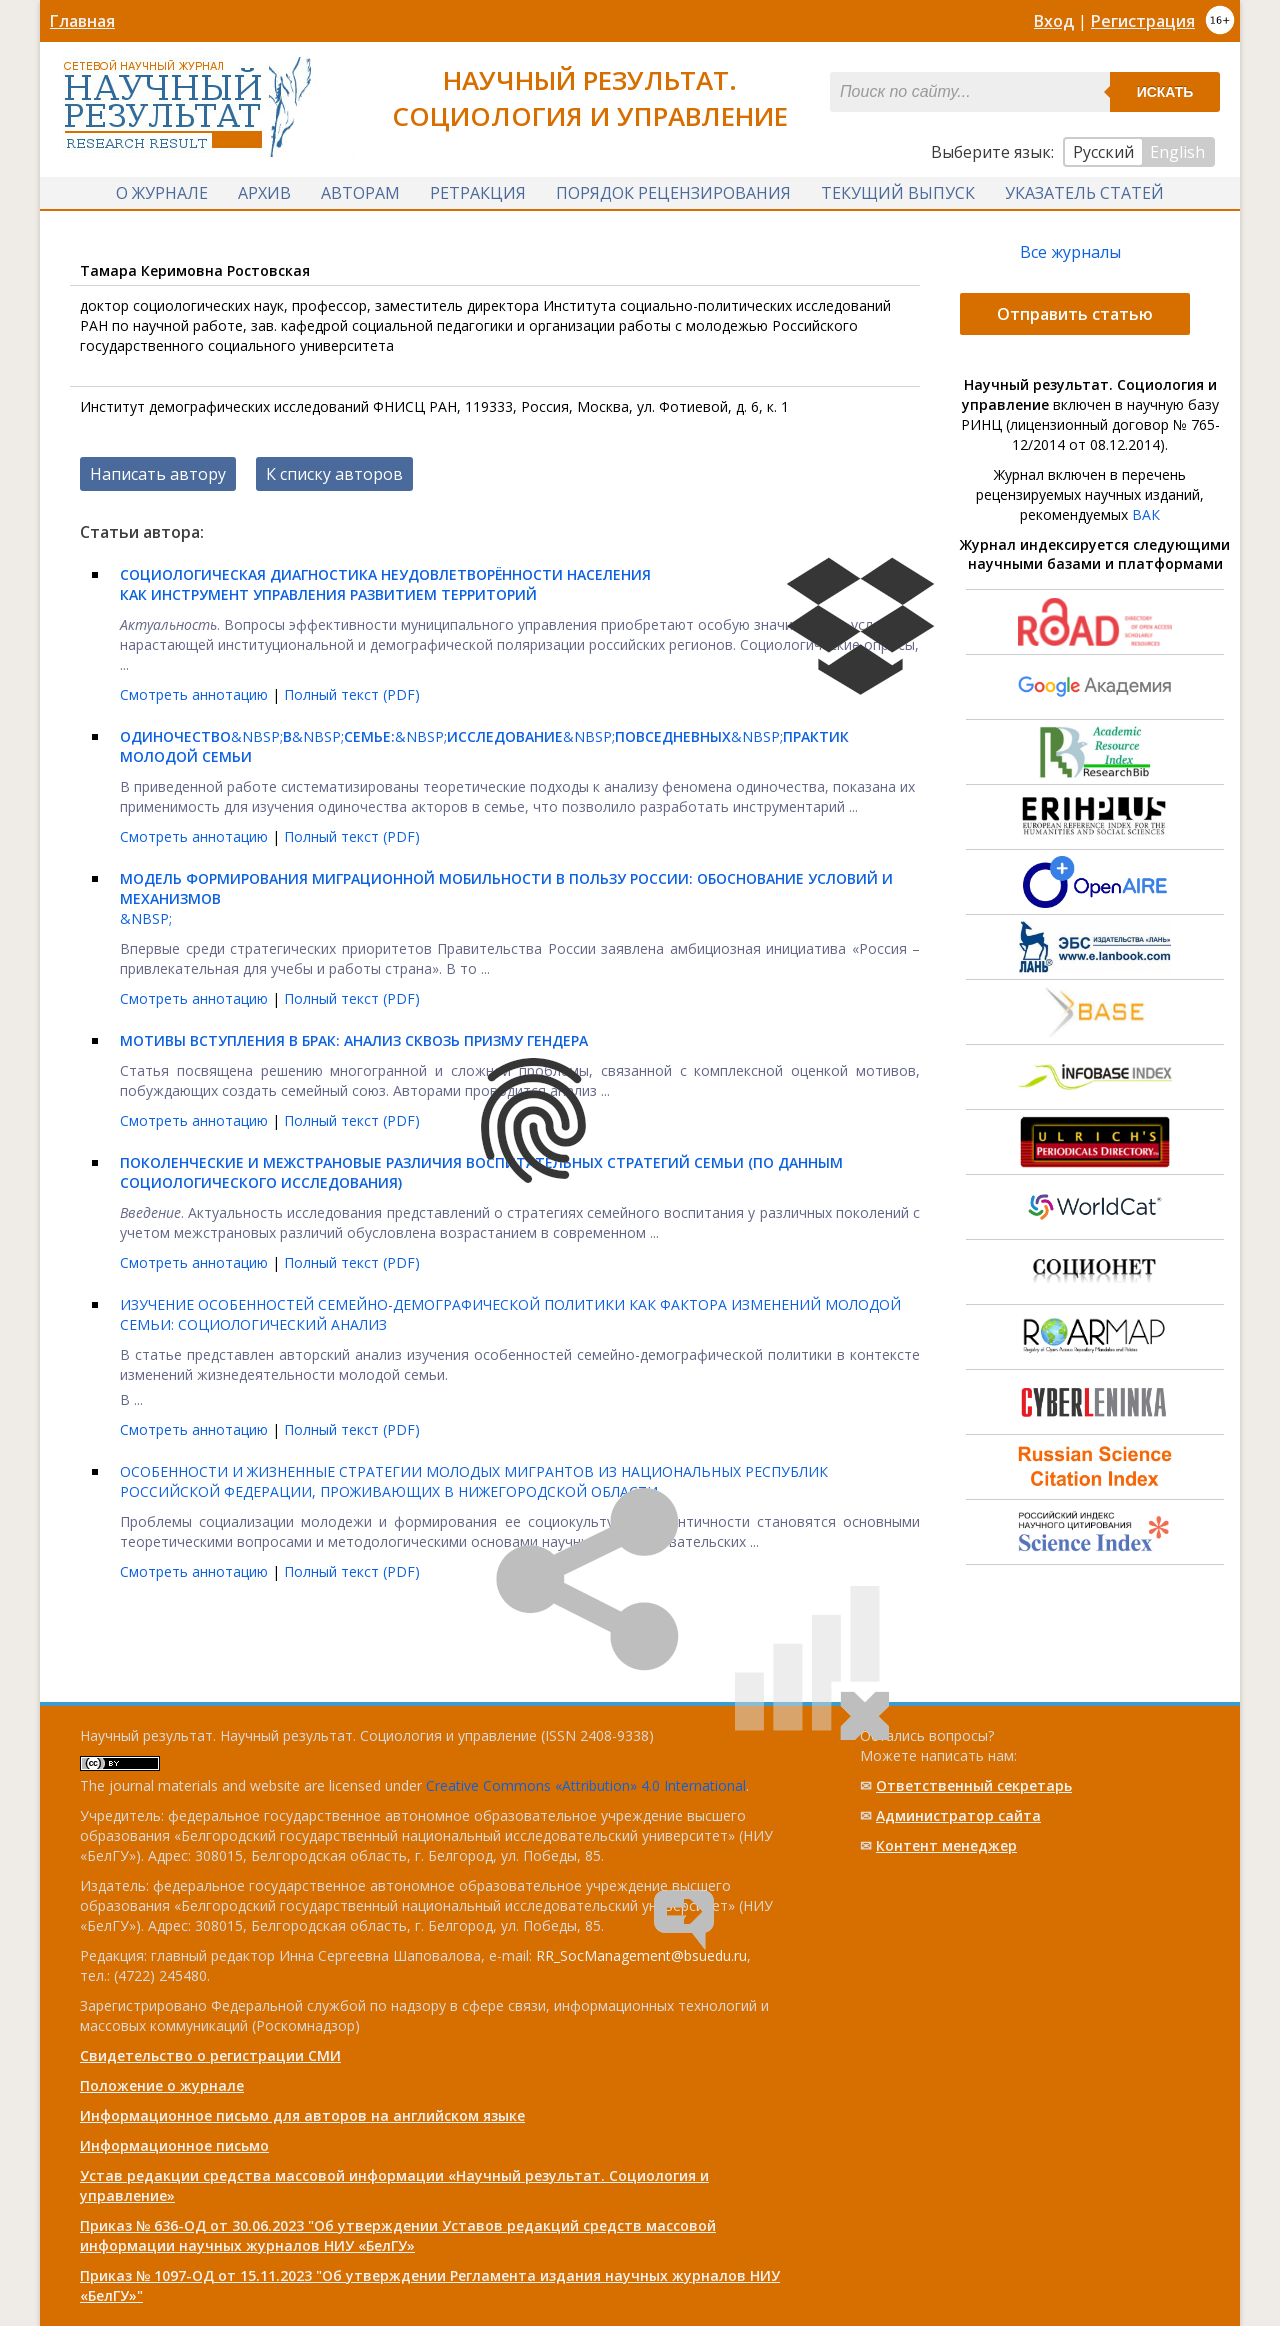 This screenshot has height=2326, width=1280. What do you see at coordinates (860, 631) in the screenshot?
I see `open Dropbox cloud storage` at bounding box center [860, 631].